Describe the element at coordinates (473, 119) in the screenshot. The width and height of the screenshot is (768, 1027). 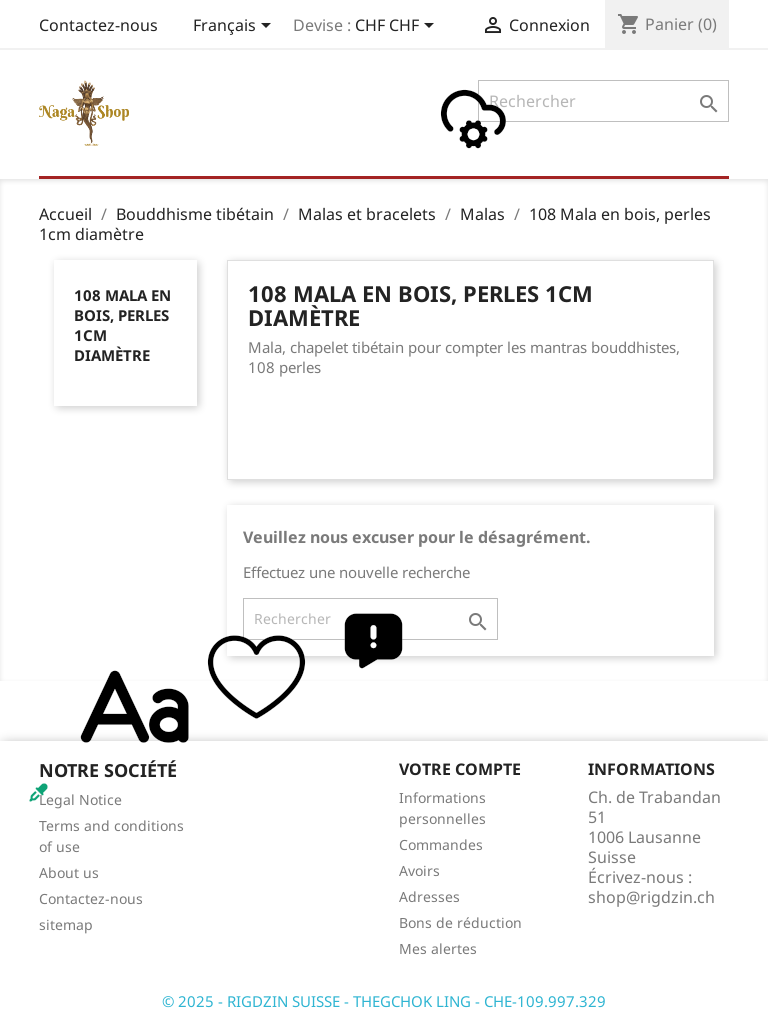
I see `access cloud service settings` at that location.